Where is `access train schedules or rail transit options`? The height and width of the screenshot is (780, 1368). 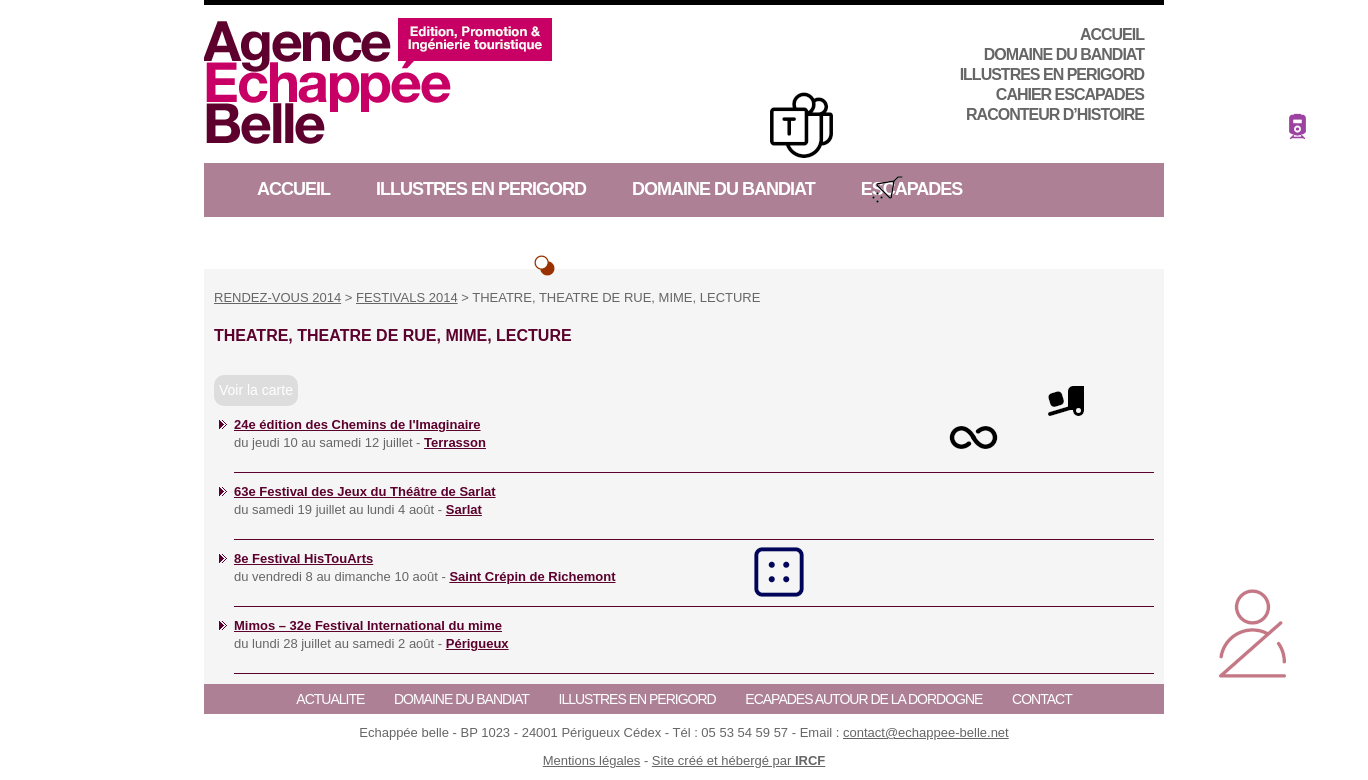 access train schedules or rail transit options is located at coordinates (1297, 126).